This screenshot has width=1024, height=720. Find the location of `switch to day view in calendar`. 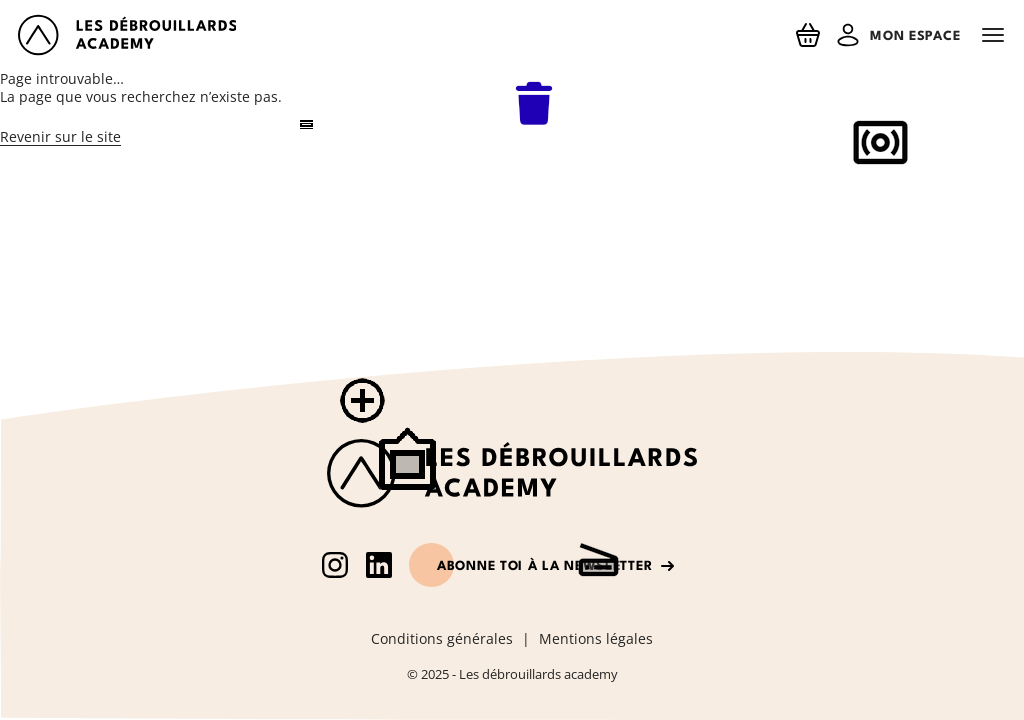

switch to day view in calendar is located at coordinates (306, 124).